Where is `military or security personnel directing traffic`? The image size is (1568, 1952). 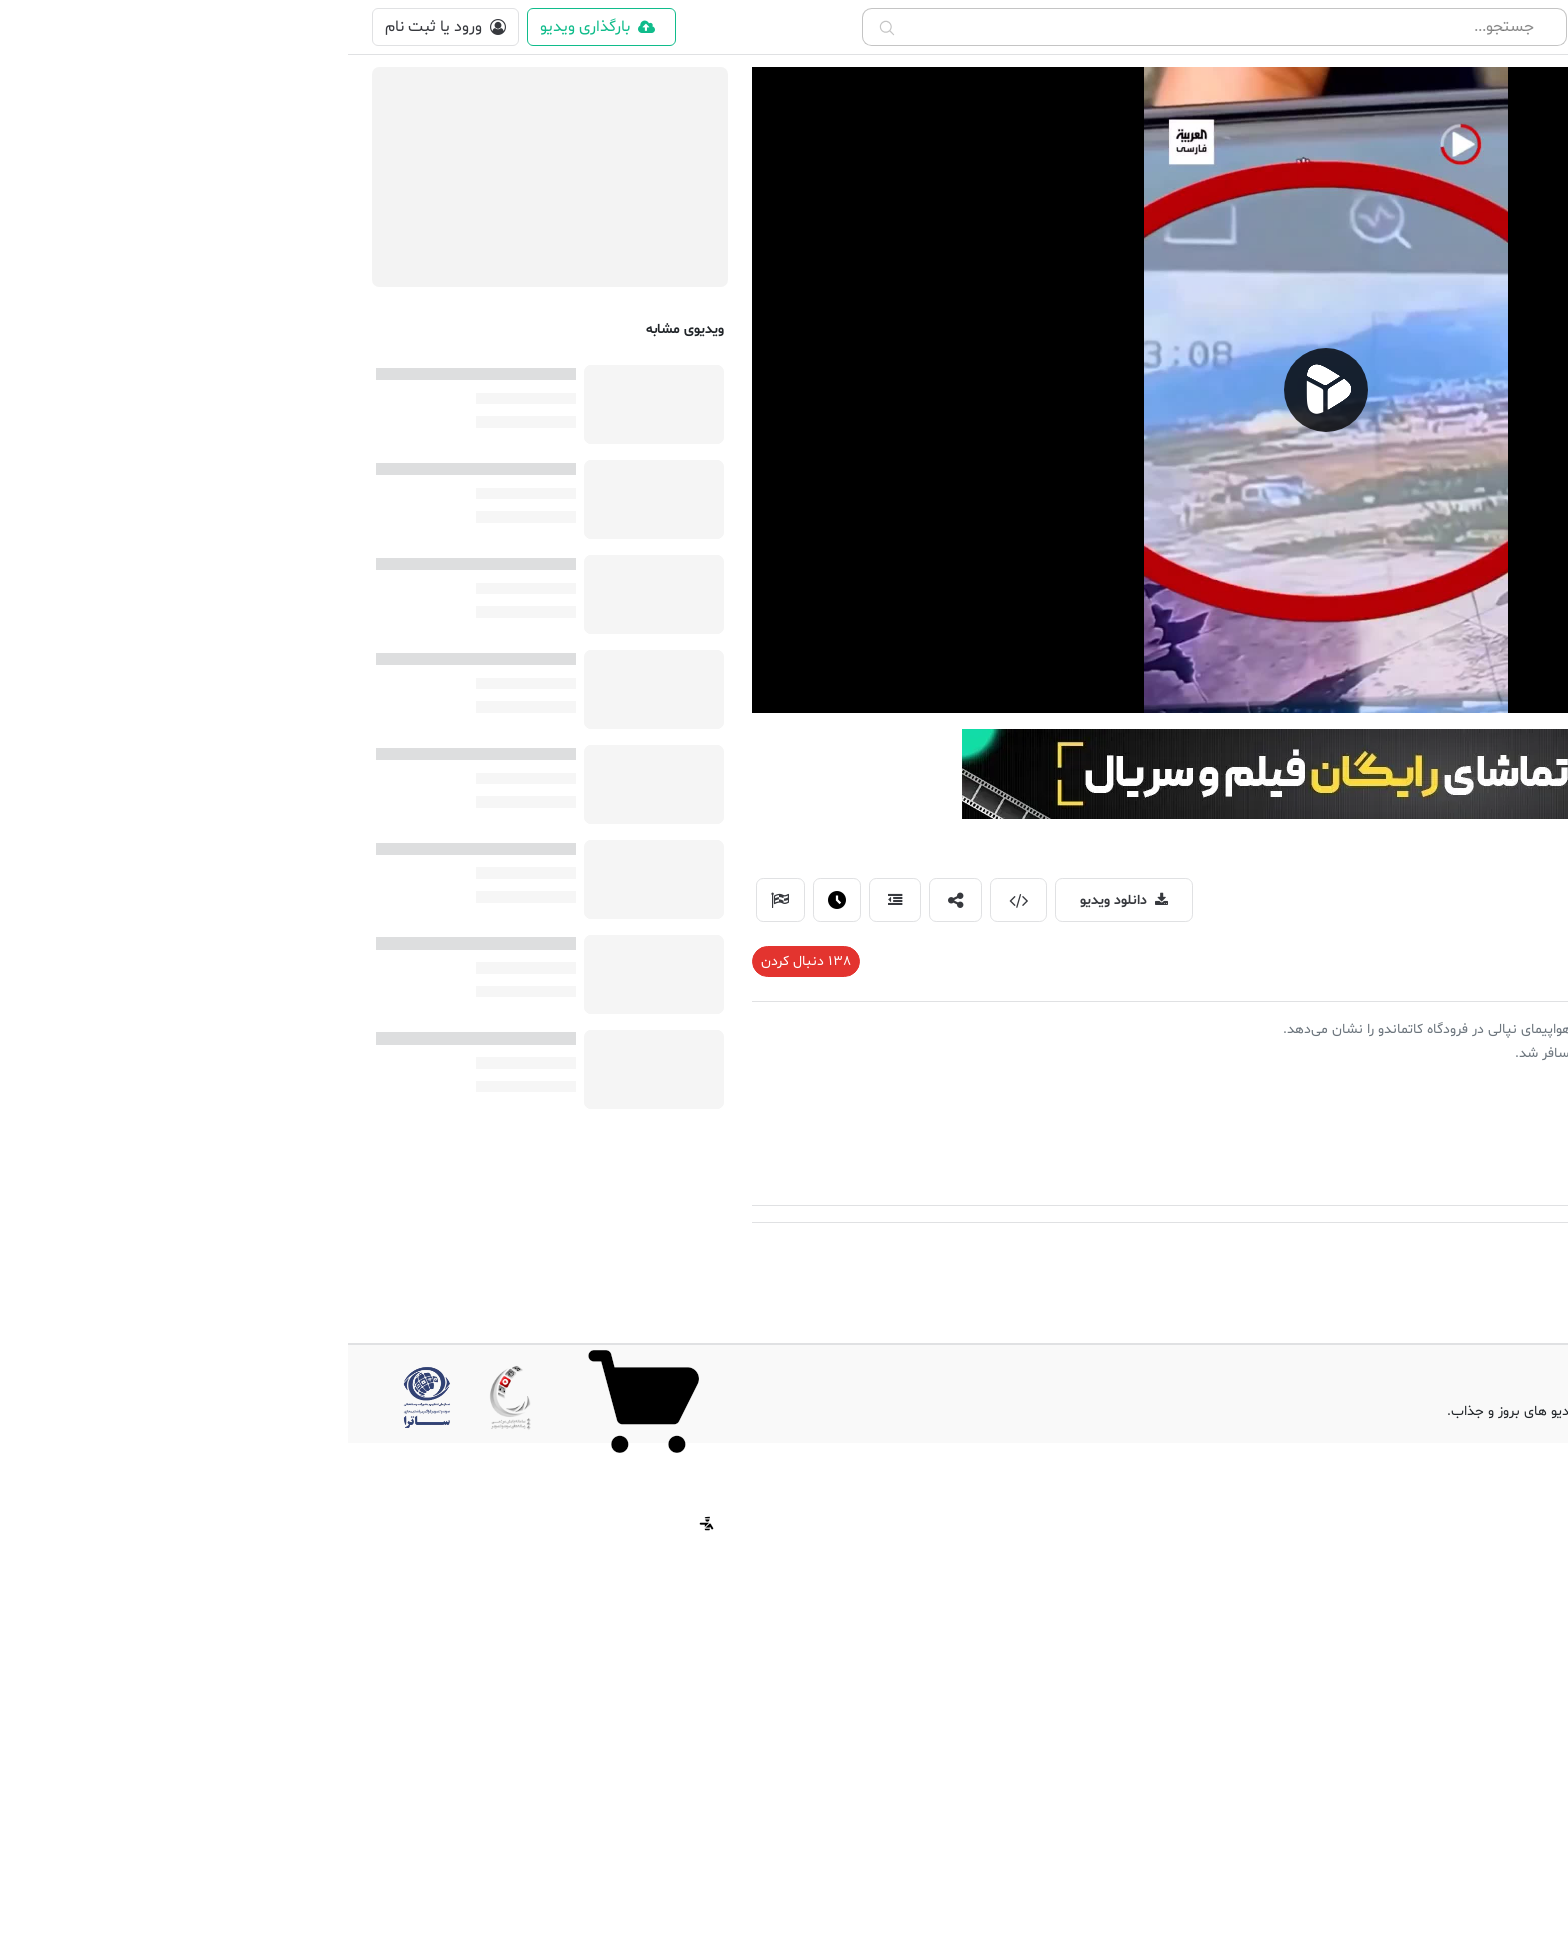 military or security personnel directing traffic is located at coordinates (706, 1523).